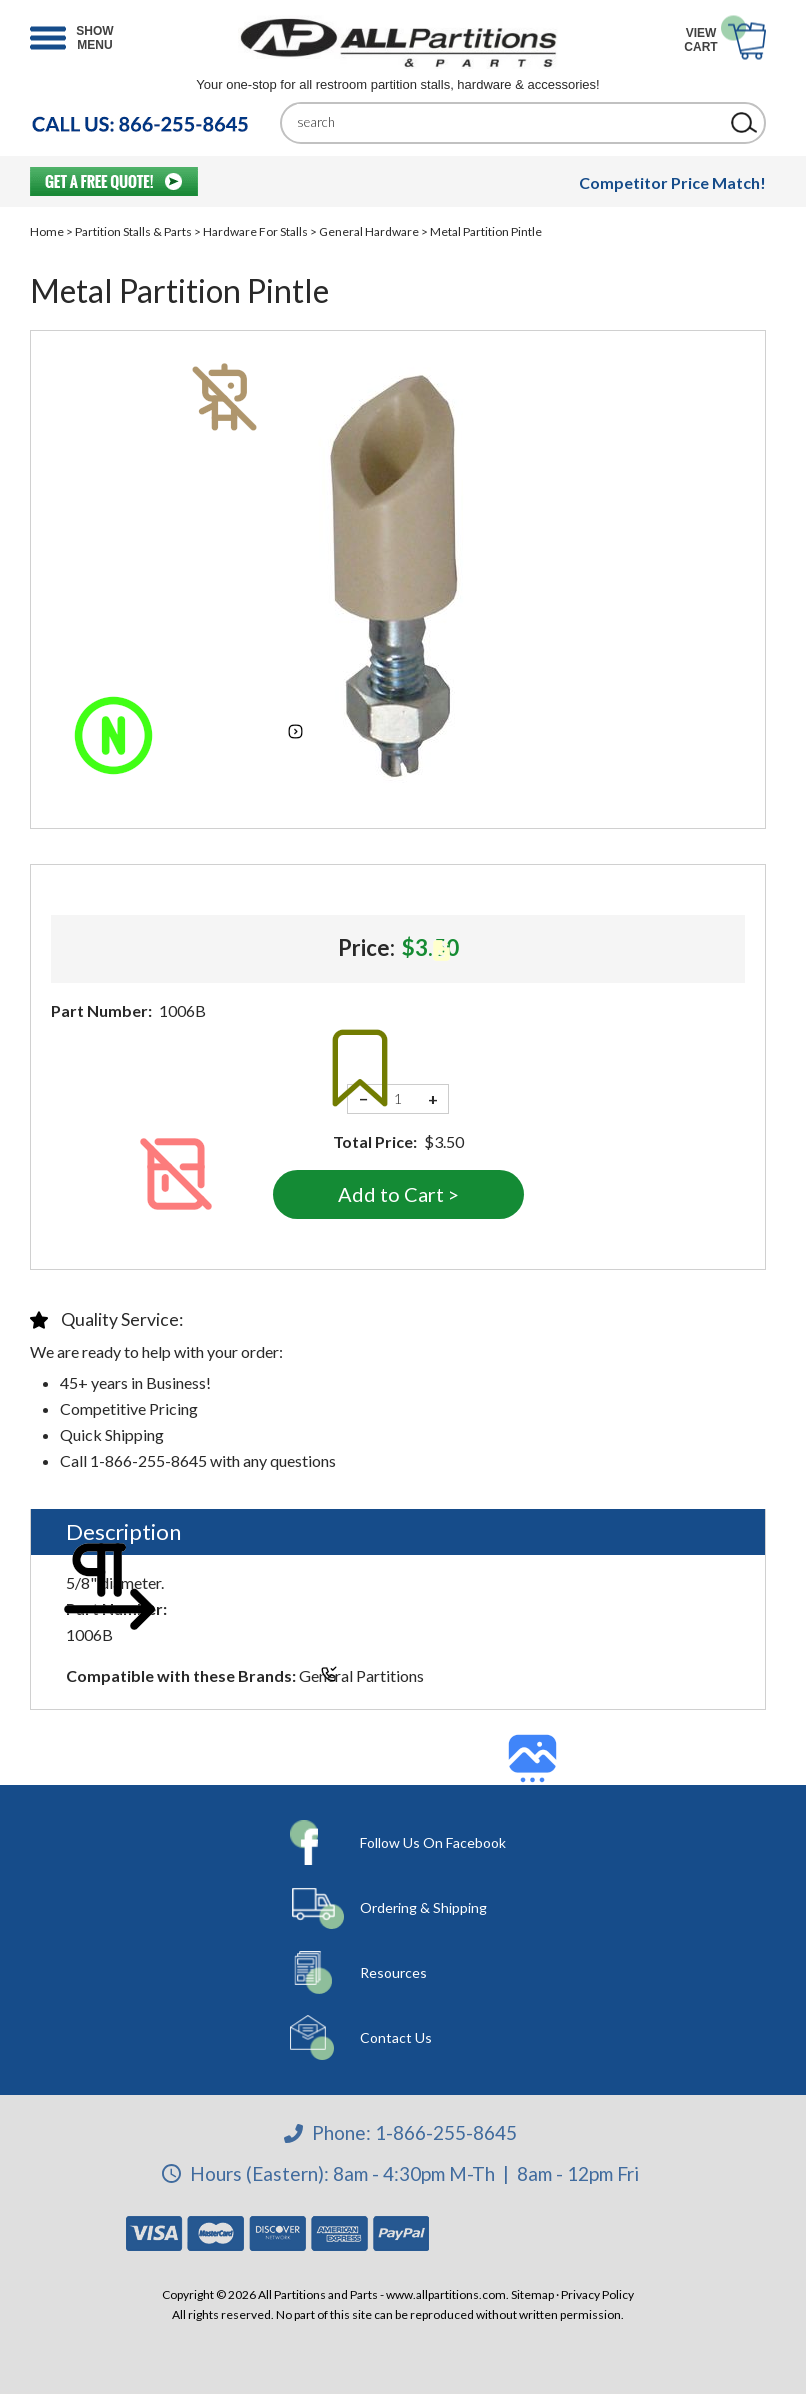 This screenshot has height=2394, width=806. What do you see at coordinates (109, 1584) in the screenshot?
I see `move paragraph to the right` at bounding box center [109, 1584].